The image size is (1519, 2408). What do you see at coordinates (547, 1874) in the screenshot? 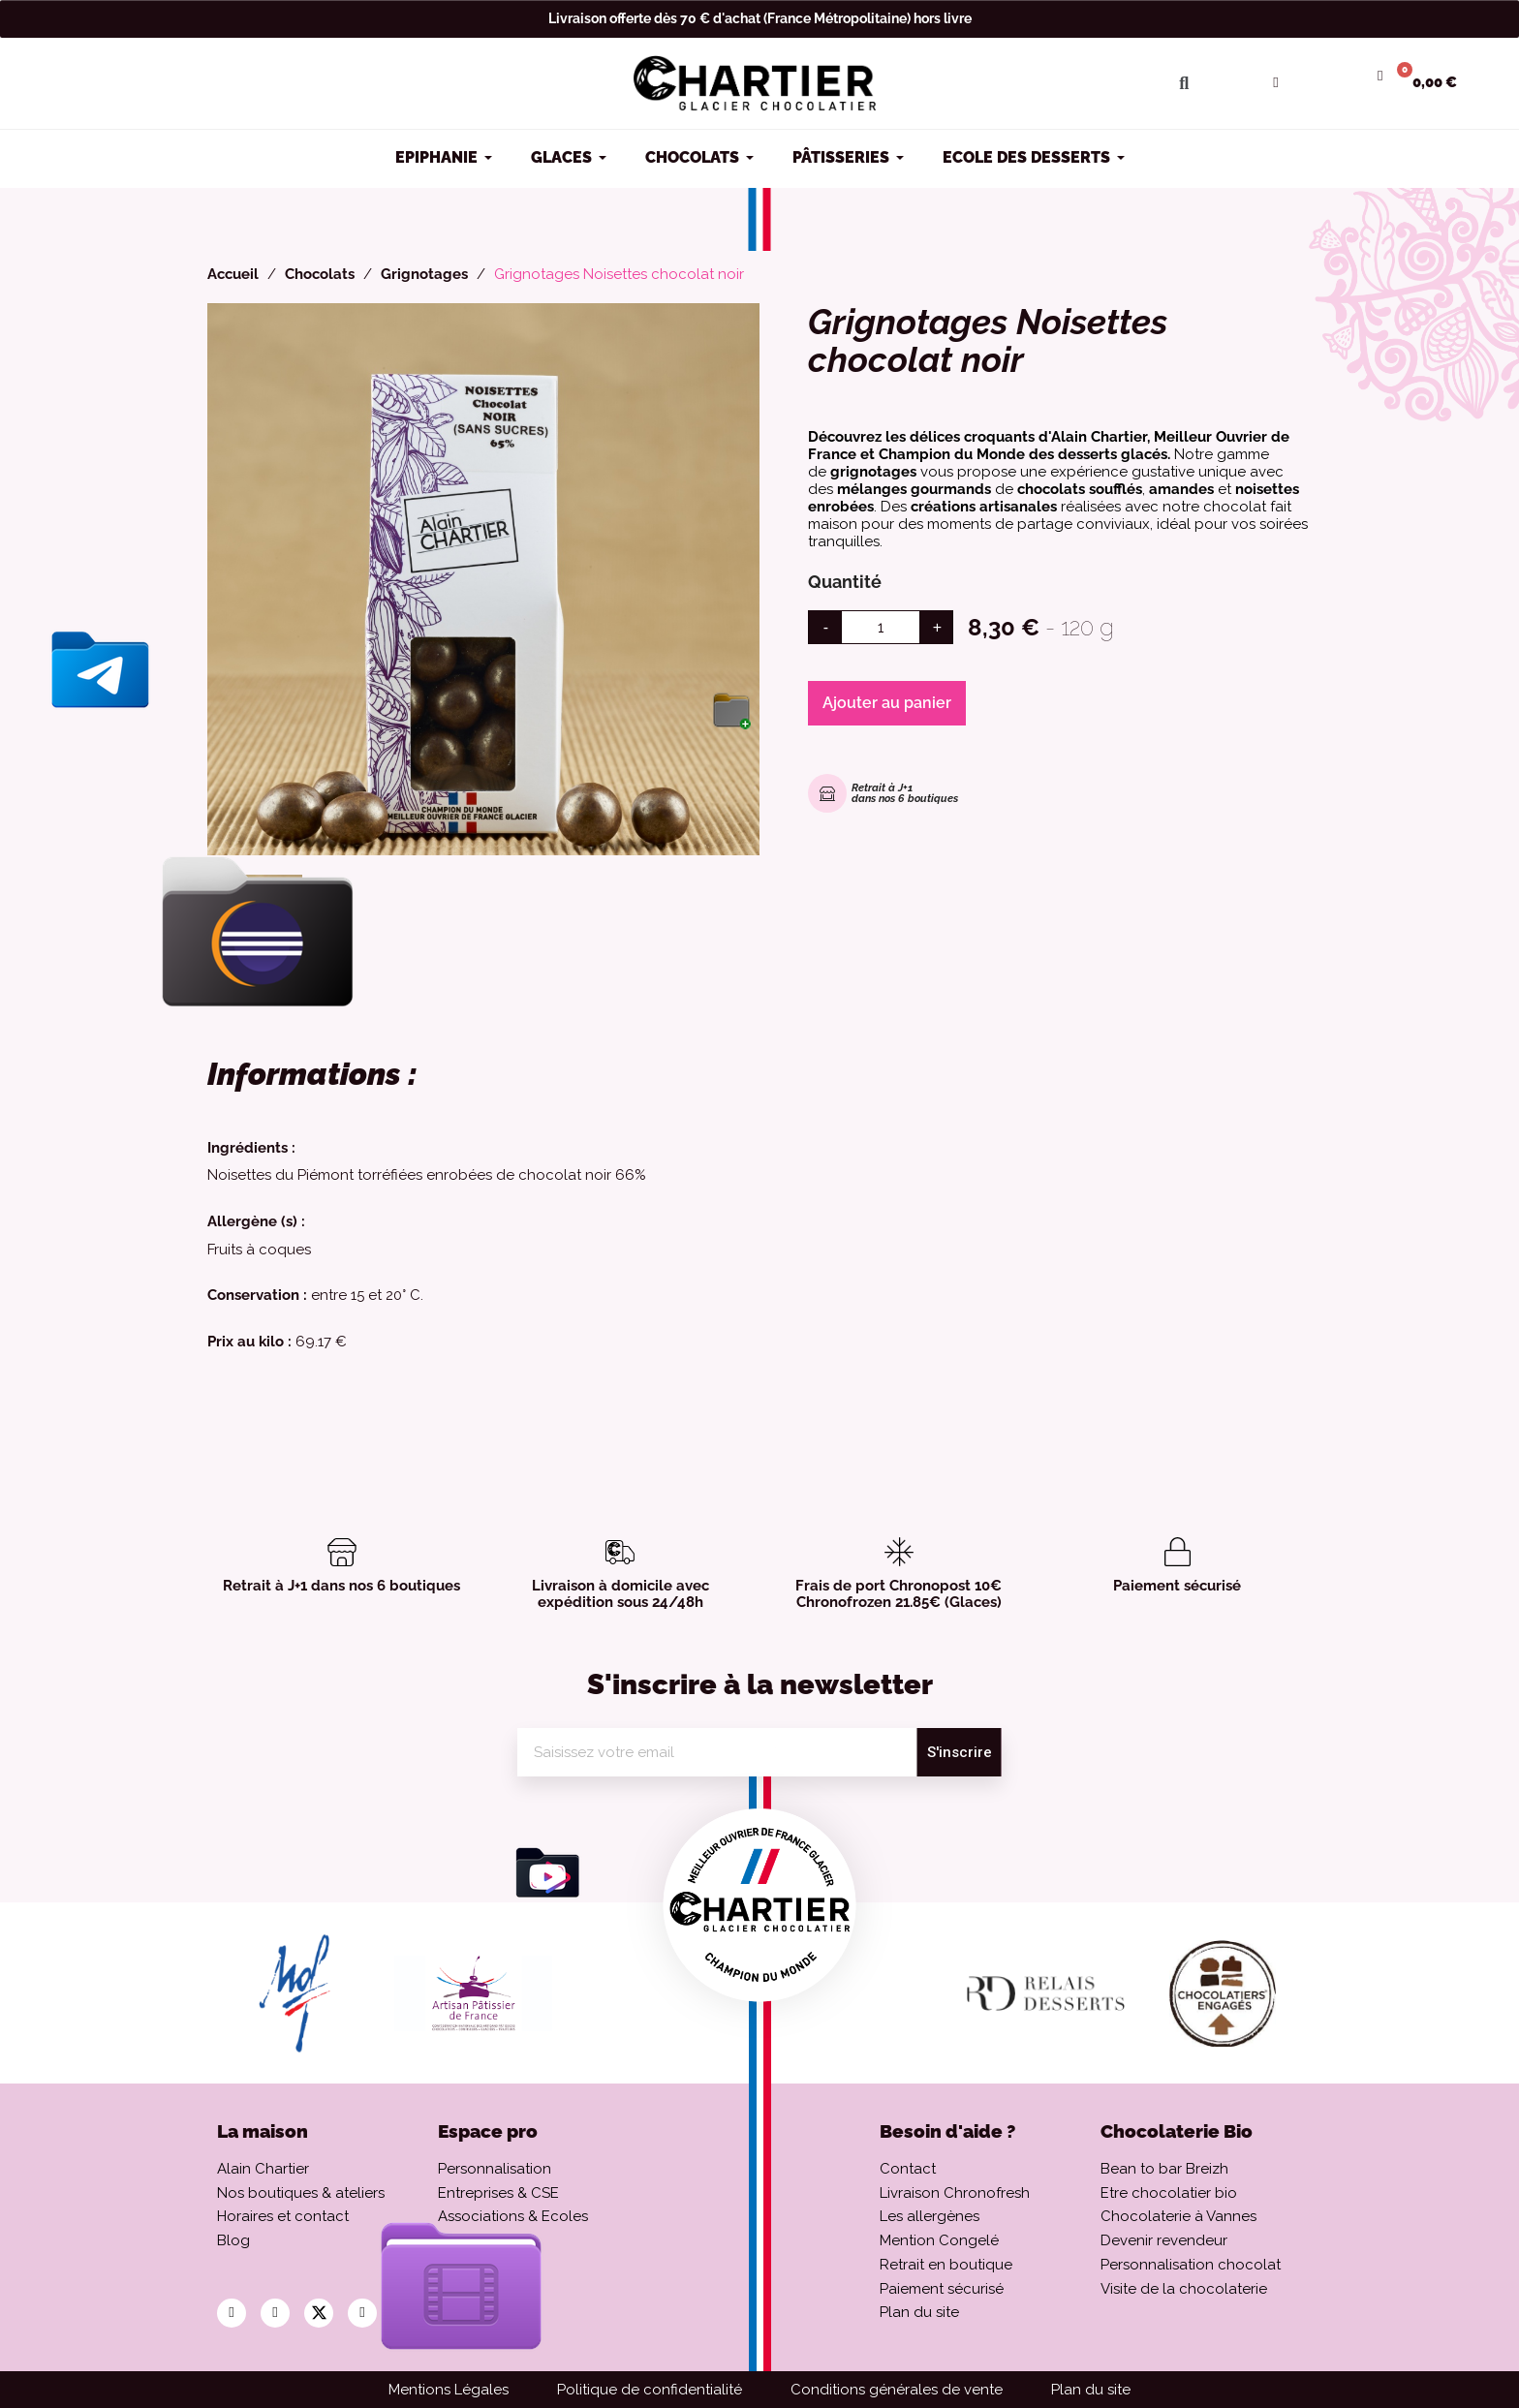
I see `open folder containing youtube vanced files` at bounding box center [547, 1874].